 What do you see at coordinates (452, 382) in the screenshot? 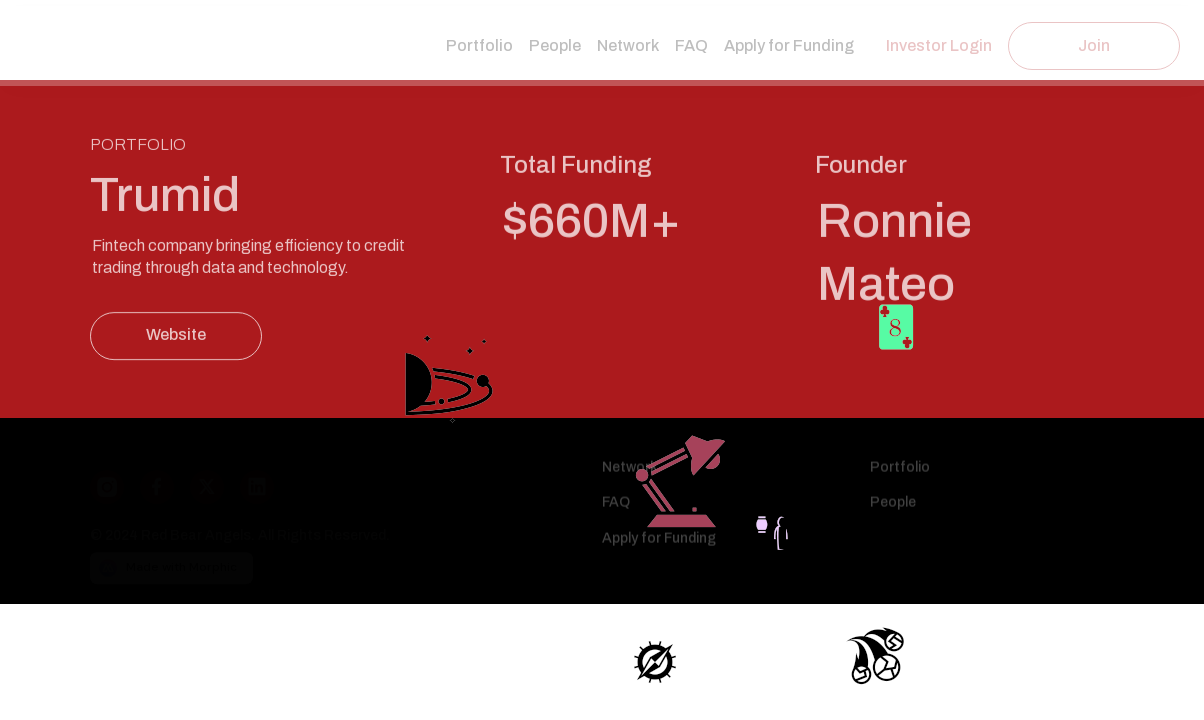
I see `explore the solar system or space-themed content` at bounding box center [452, 382].